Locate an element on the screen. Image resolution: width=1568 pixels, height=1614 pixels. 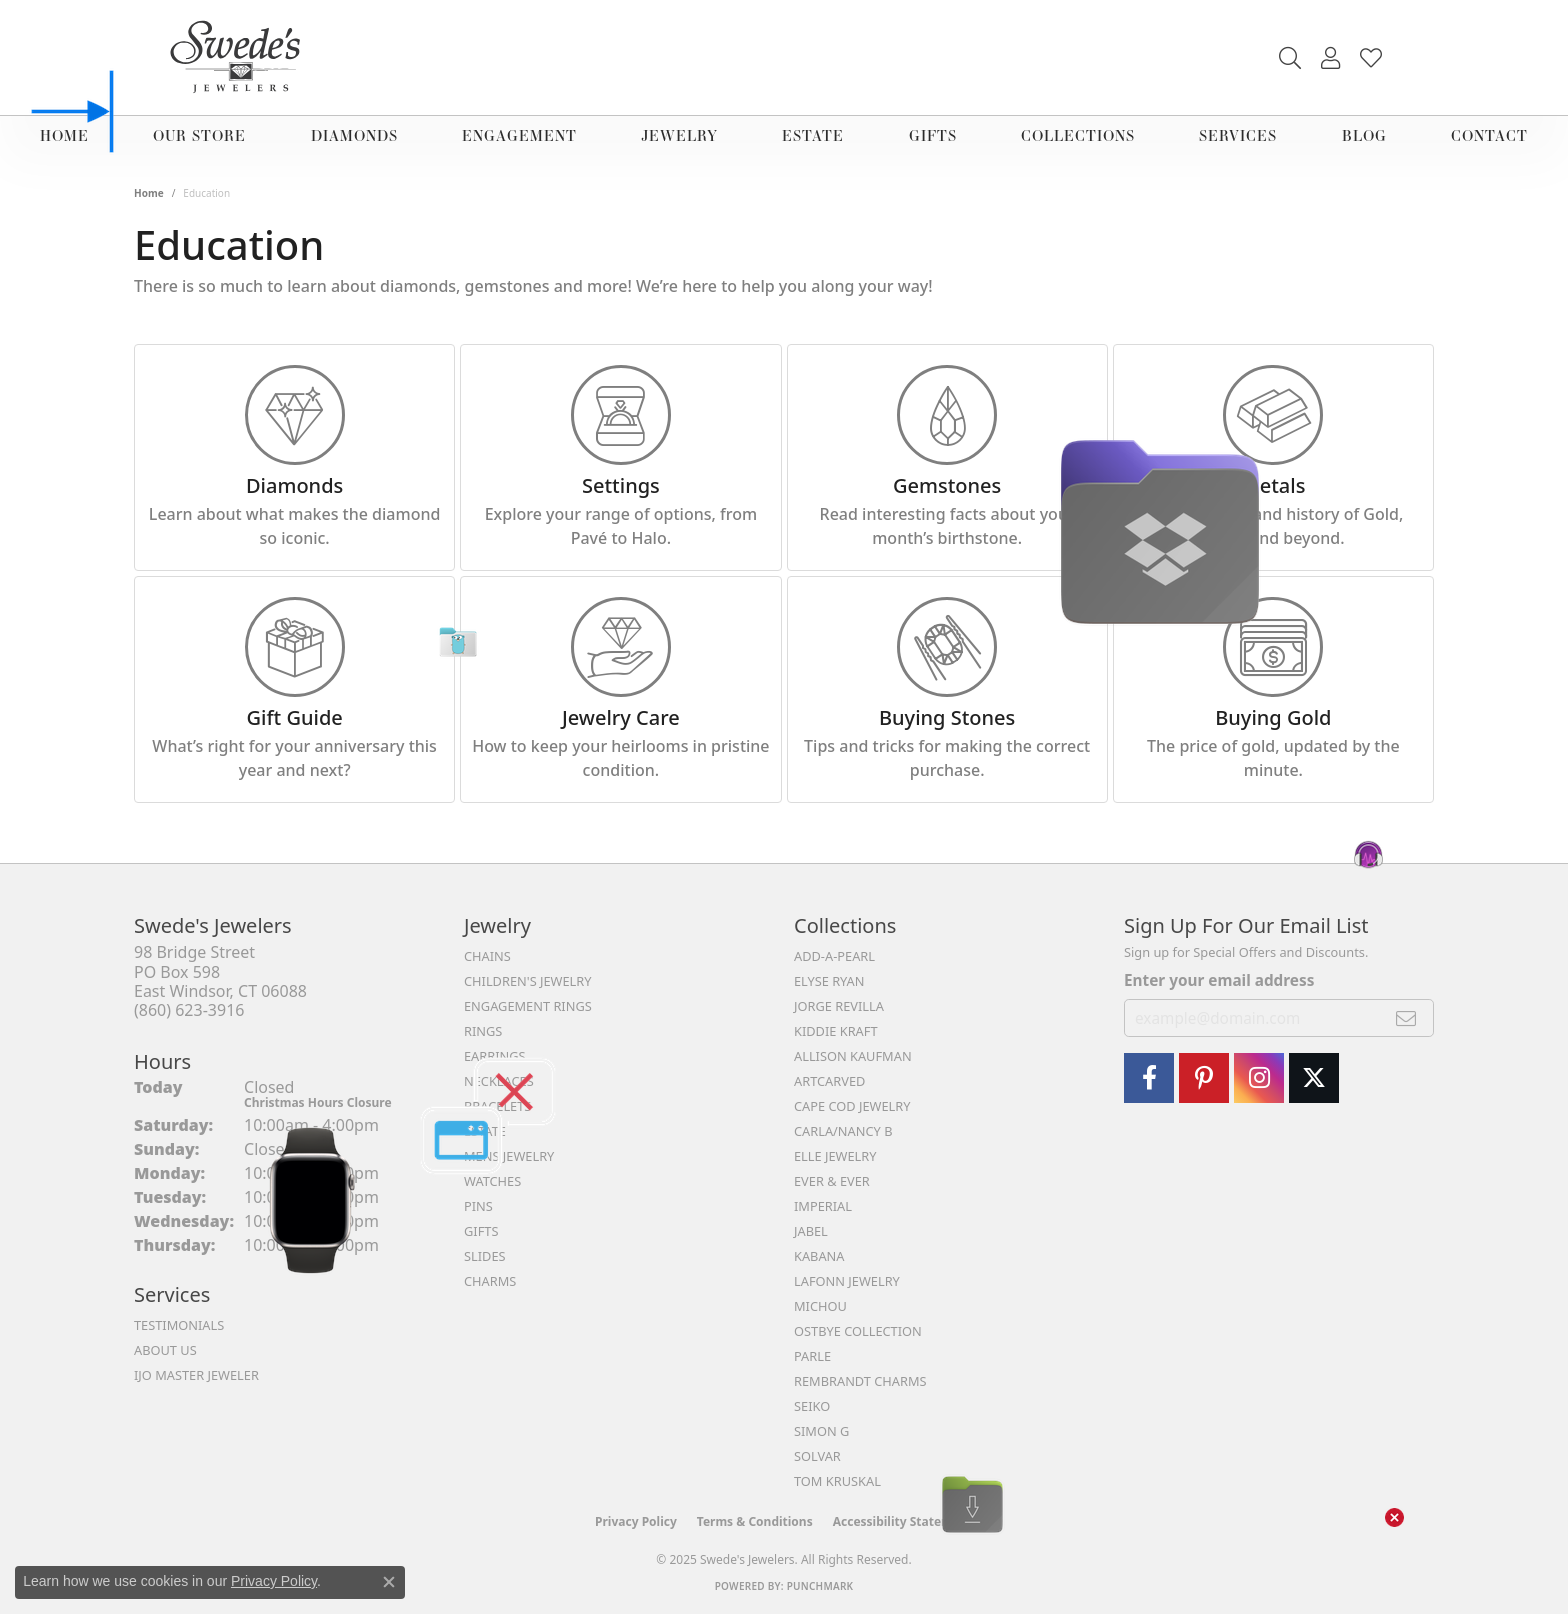
open your Dropbox synced folder is located at coordinates (1160, 532).